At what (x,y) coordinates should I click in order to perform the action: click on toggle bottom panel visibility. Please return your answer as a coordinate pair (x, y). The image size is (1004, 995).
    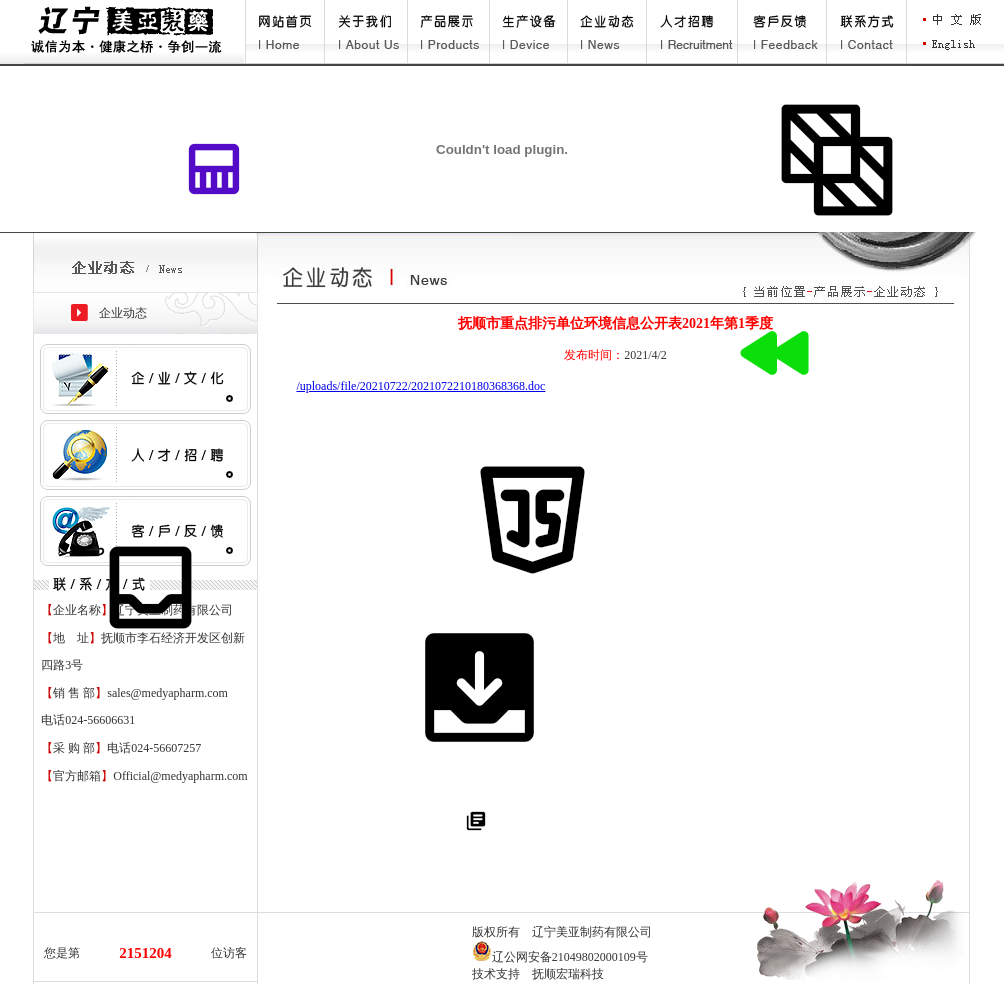
    Looking at the image, I should click on (214, 169).